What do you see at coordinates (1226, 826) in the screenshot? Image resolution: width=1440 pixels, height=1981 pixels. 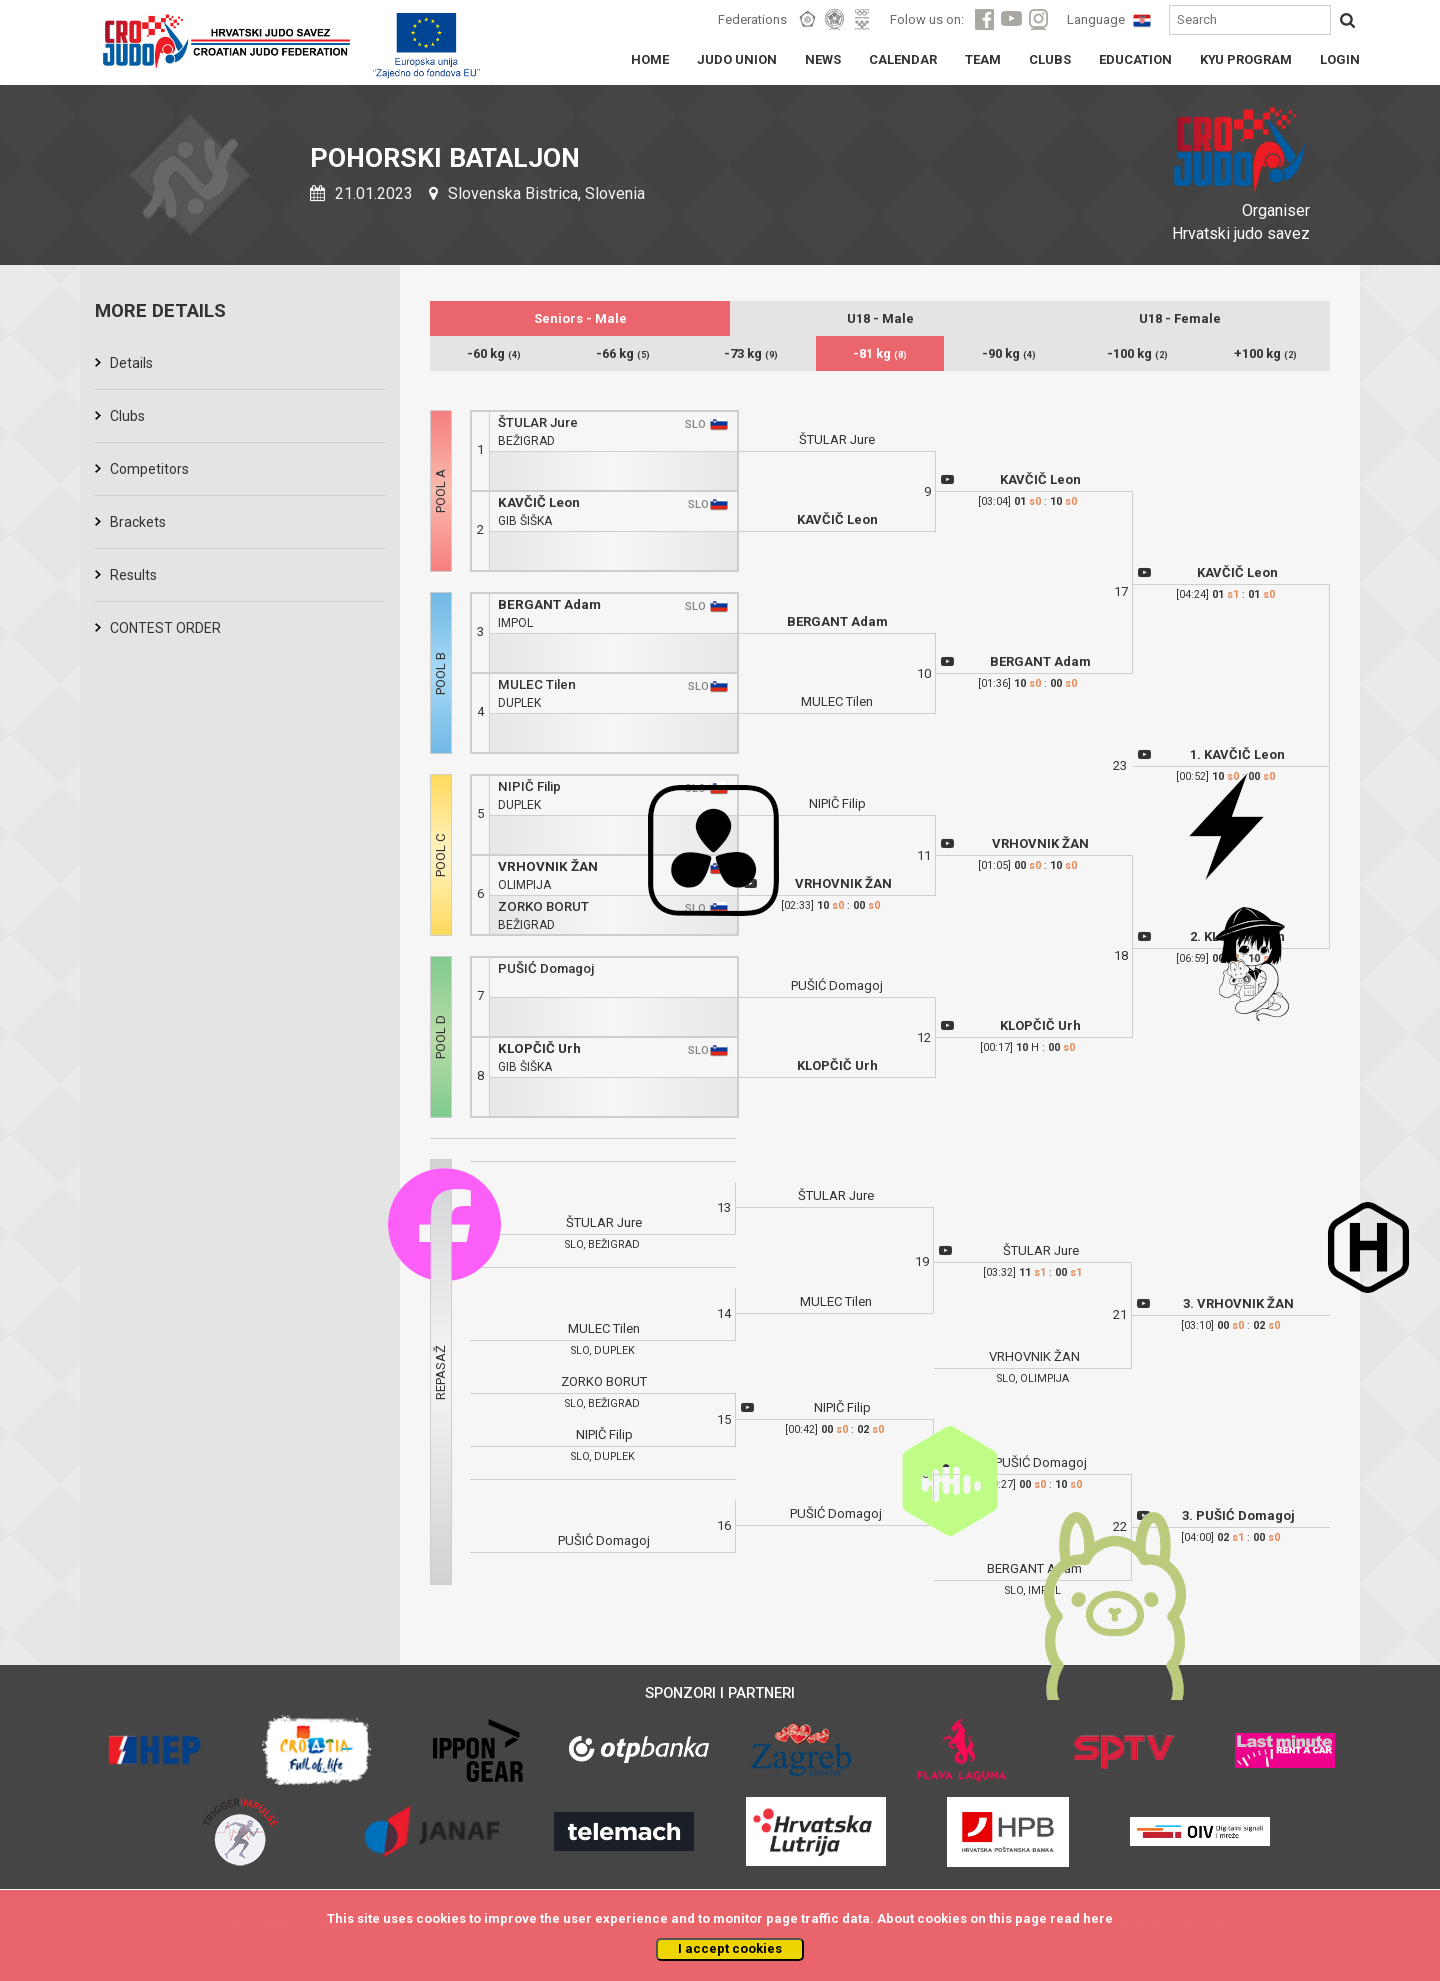 I see `open StackBlitz web IDE` at bounding box center [1226, 826].